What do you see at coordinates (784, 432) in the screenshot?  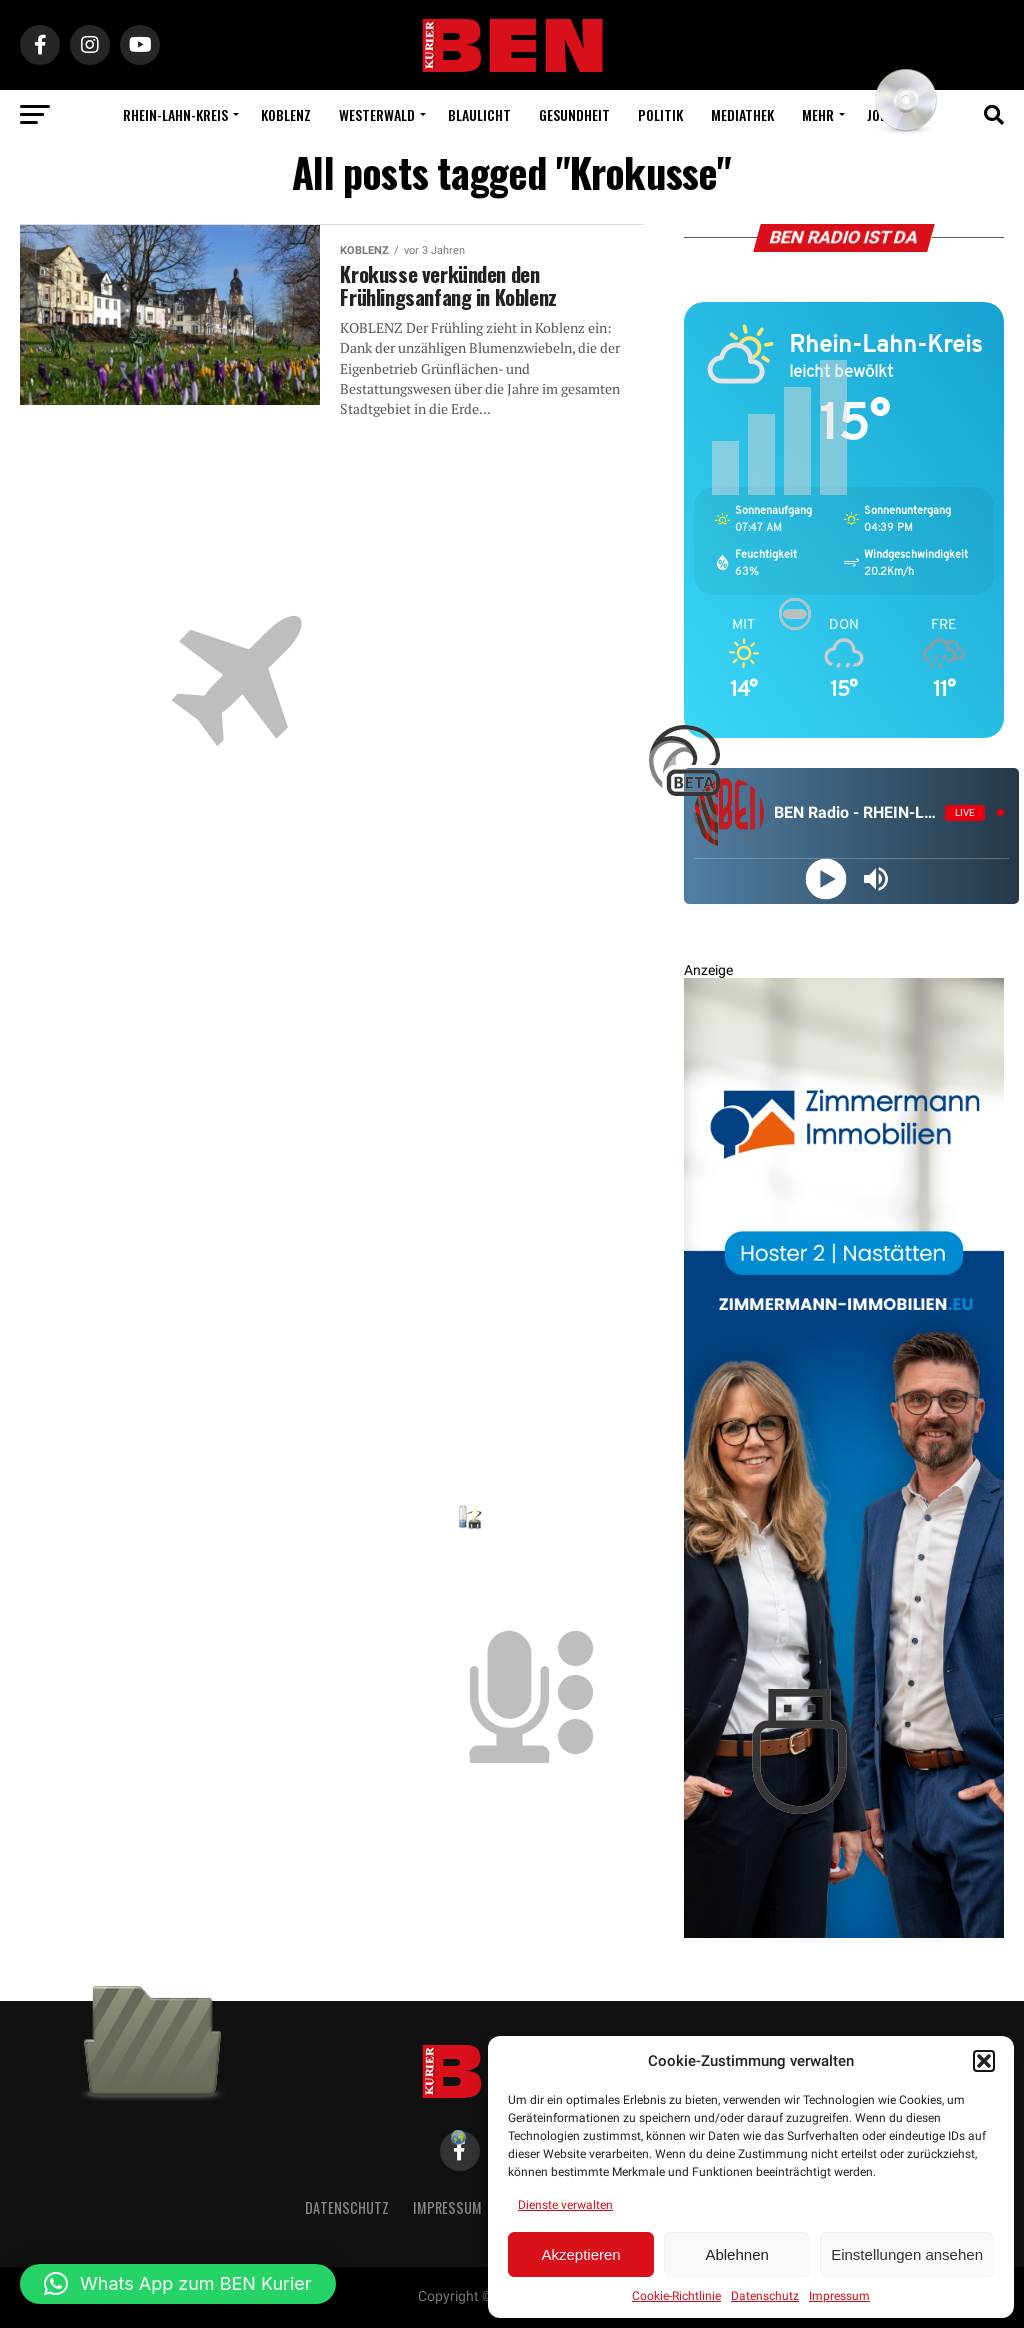 I see `indicates no cellular signal available` at bounding box center [784, 432].